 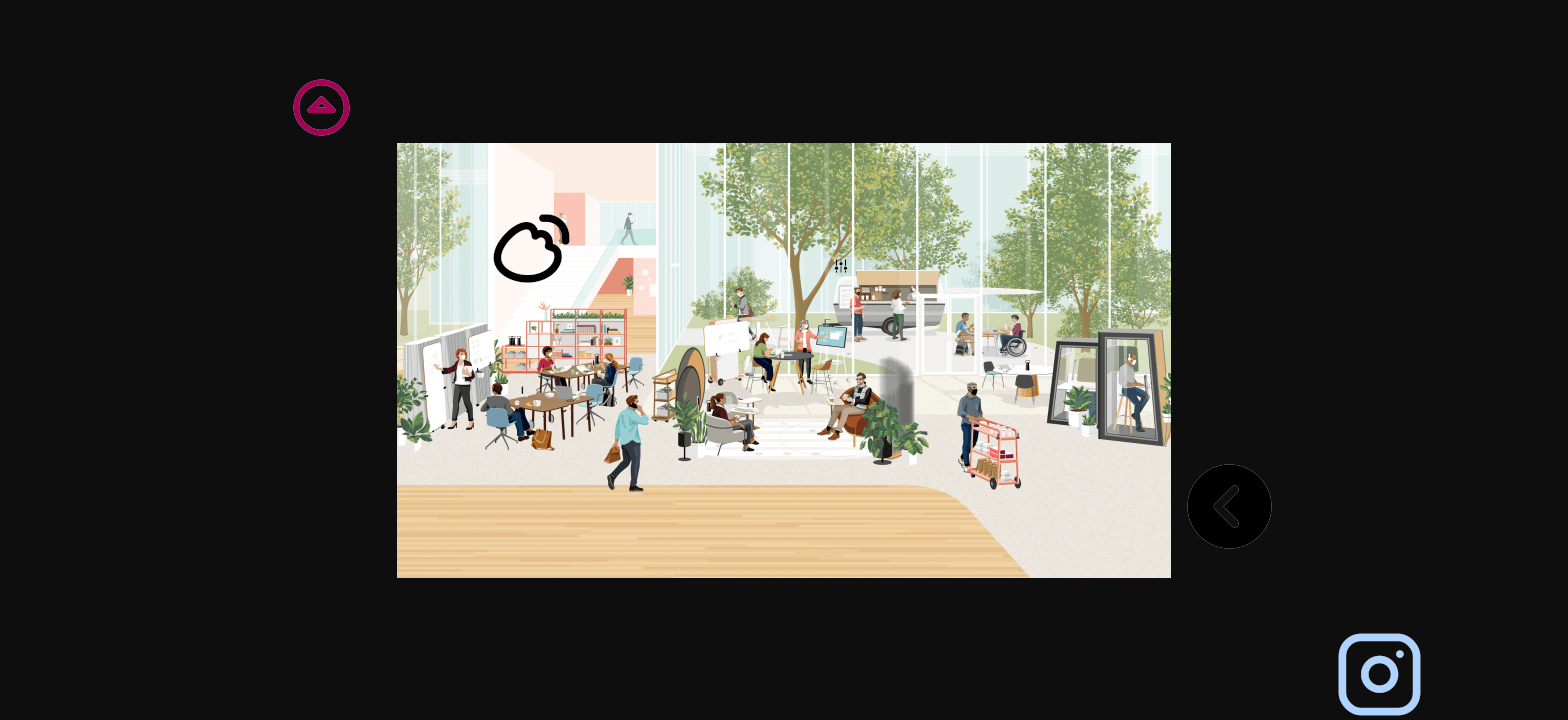 What do you see at coordinates (321, 107) in the screenshot?
I see `scroll to top of page` at bounding box center [321, 107].